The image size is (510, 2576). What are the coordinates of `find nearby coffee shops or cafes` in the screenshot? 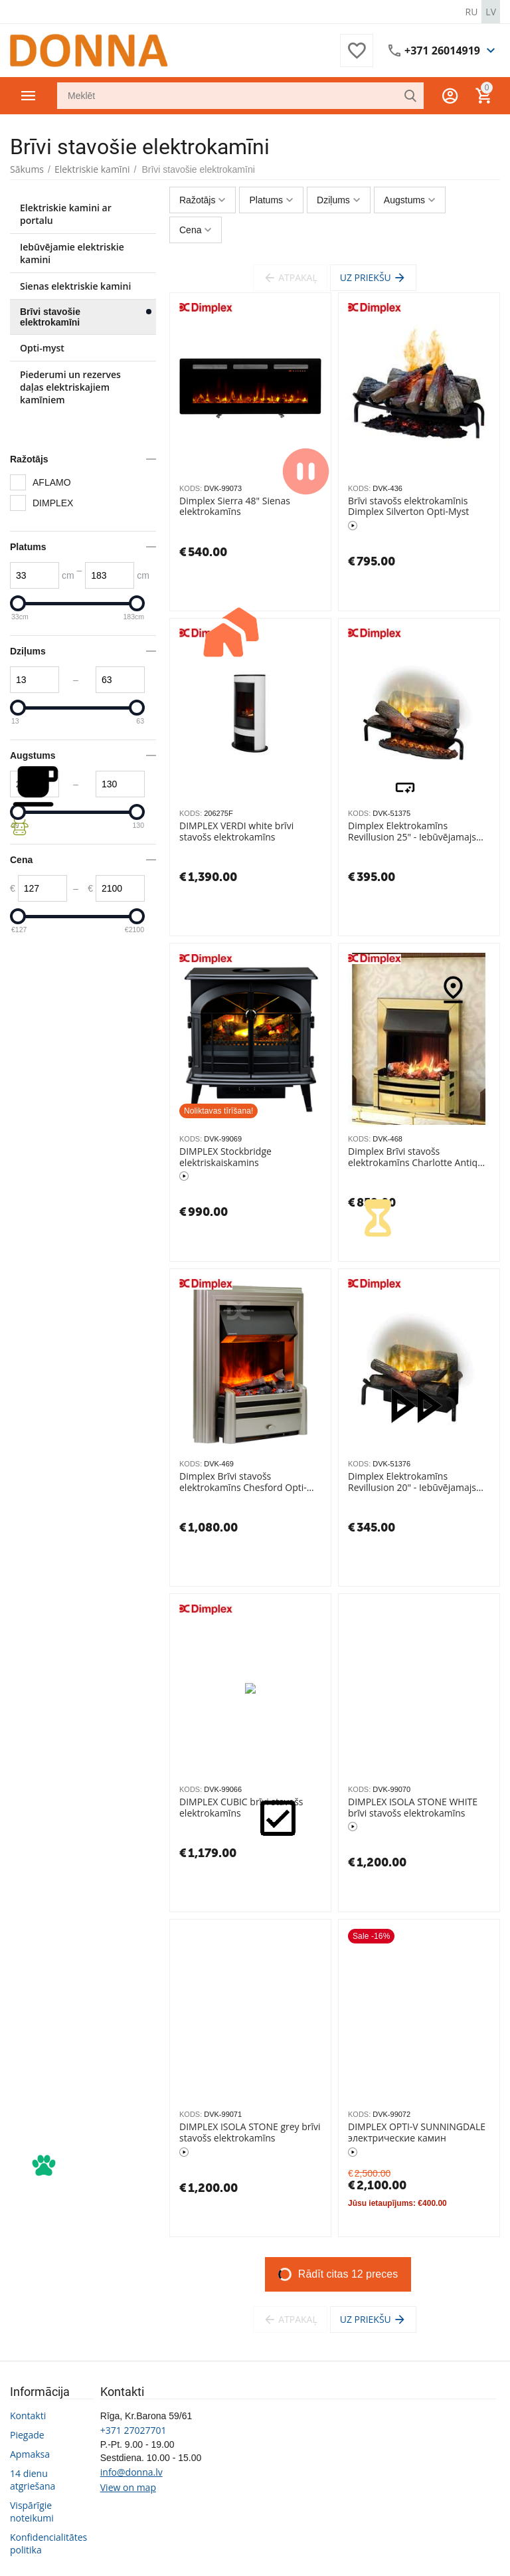 It's located at (35, 786).